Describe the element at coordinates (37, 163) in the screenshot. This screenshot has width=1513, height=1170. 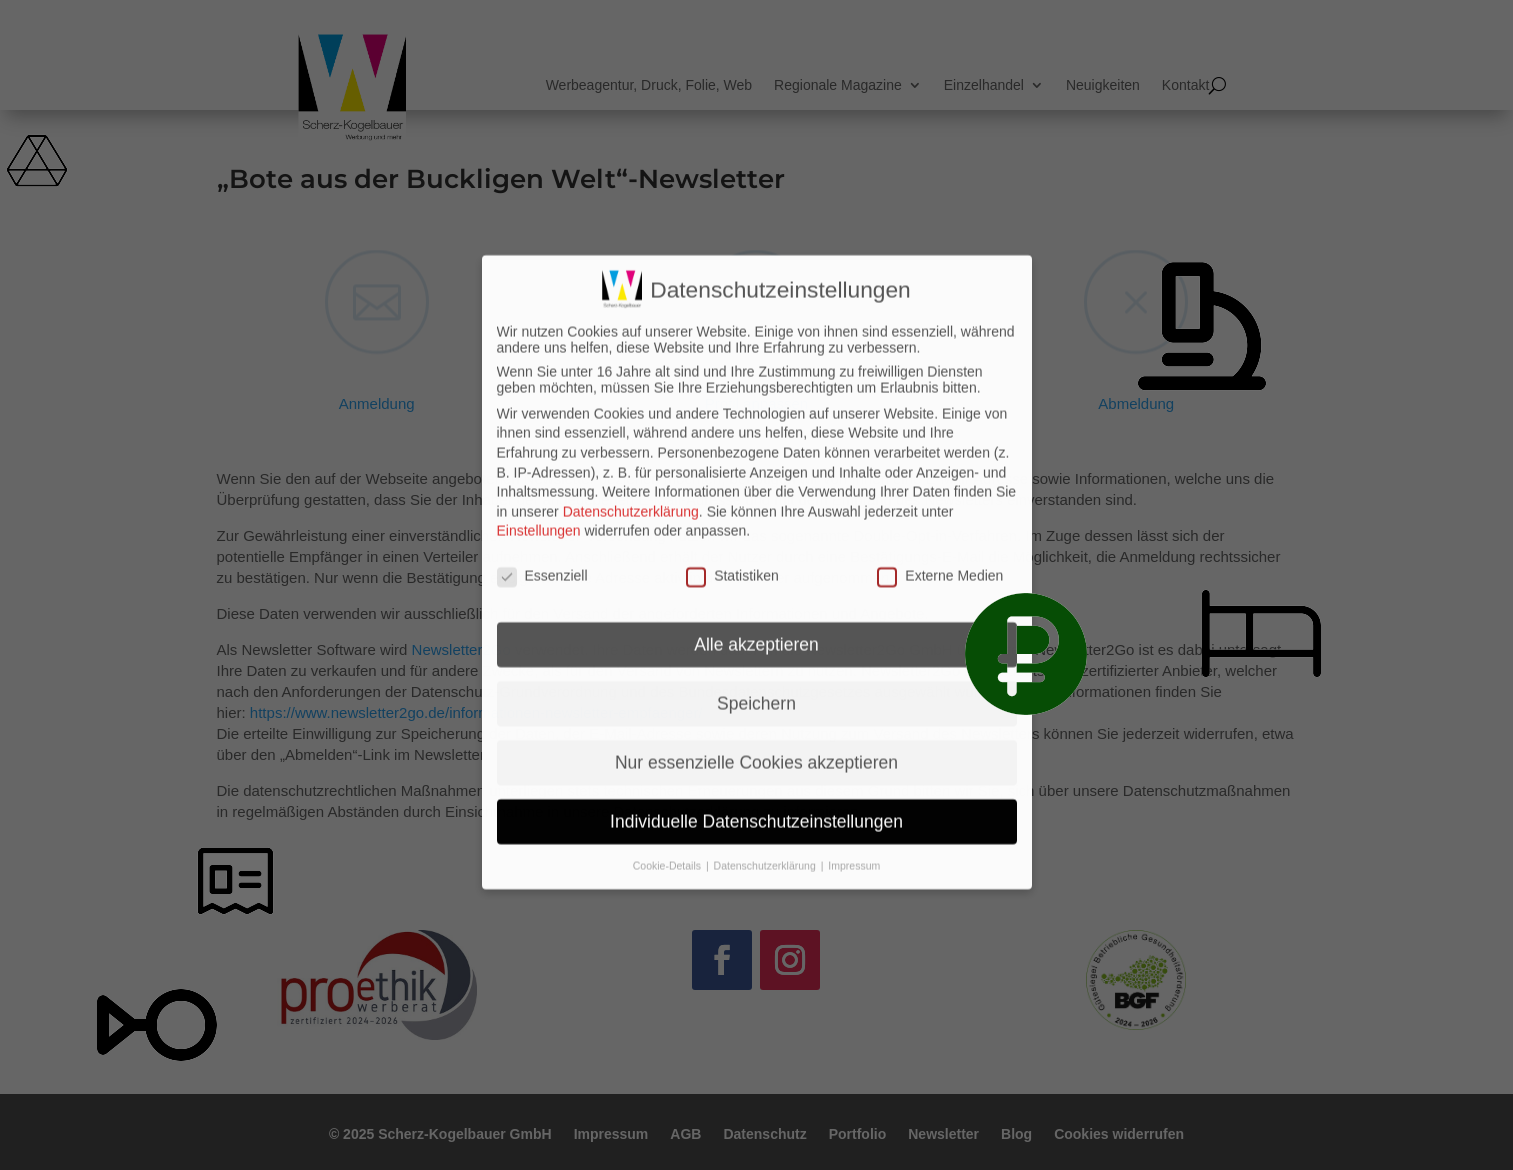
I see `access google drive files and storage` at that location.